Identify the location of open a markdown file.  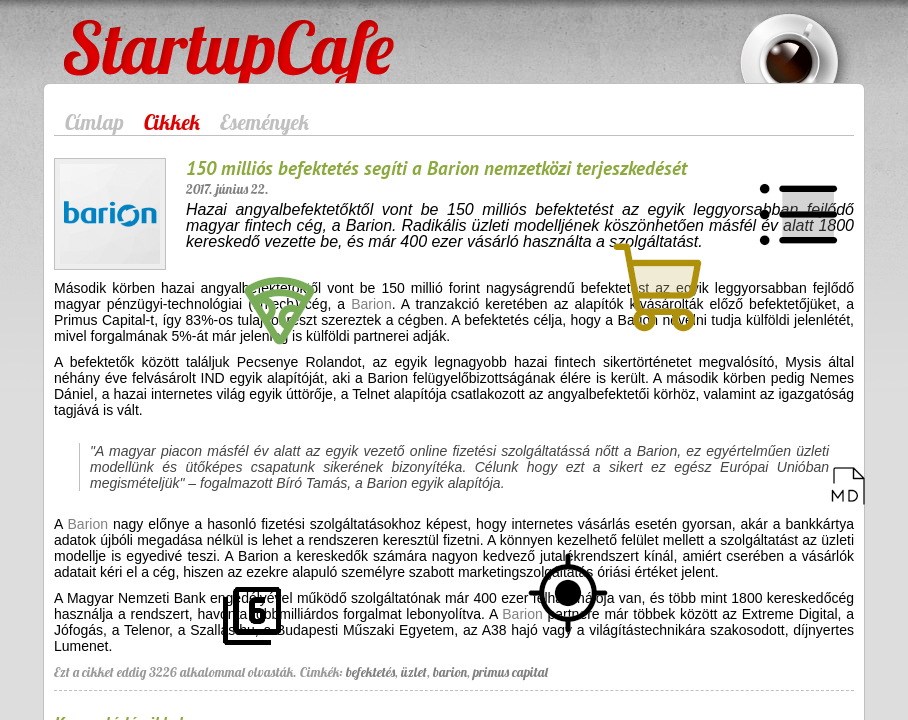
(849, 486).